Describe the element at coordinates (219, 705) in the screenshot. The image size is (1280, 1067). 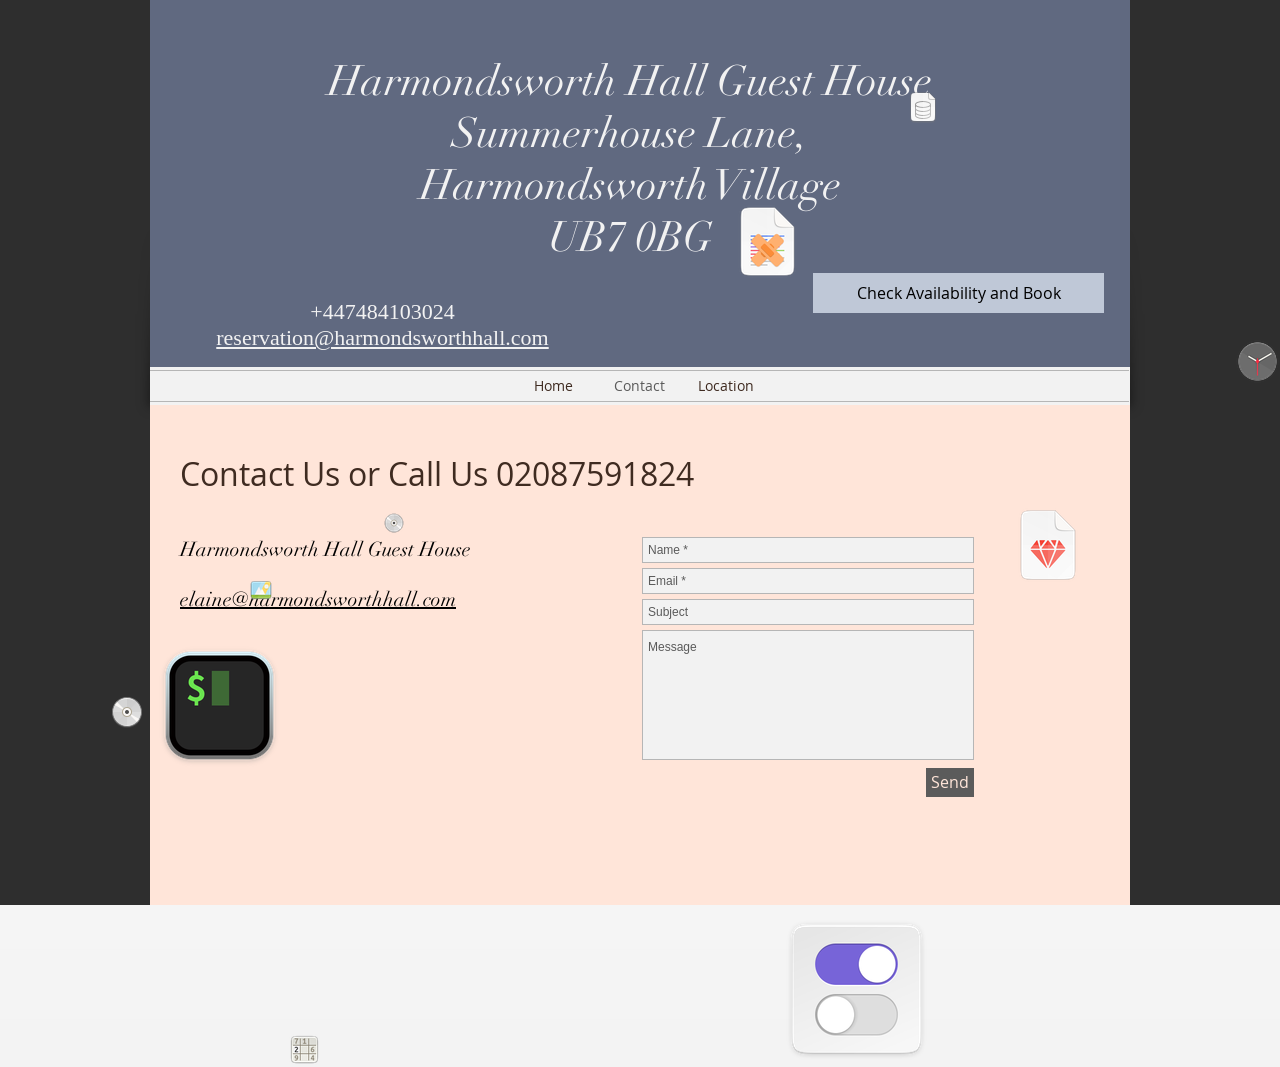
I see `open xterm terminal application` at that location.